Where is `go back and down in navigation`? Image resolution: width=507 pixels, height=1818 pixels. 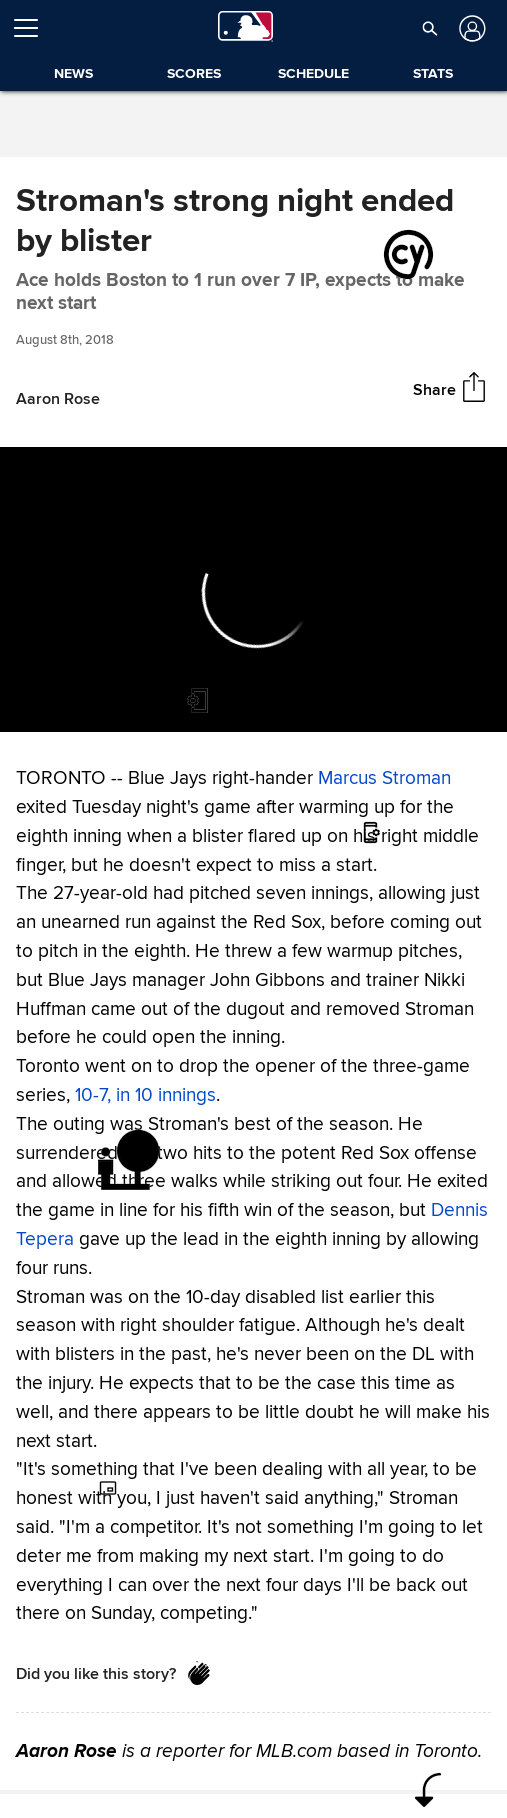 go back and down in navigation is located at coordinates (428, 1790).